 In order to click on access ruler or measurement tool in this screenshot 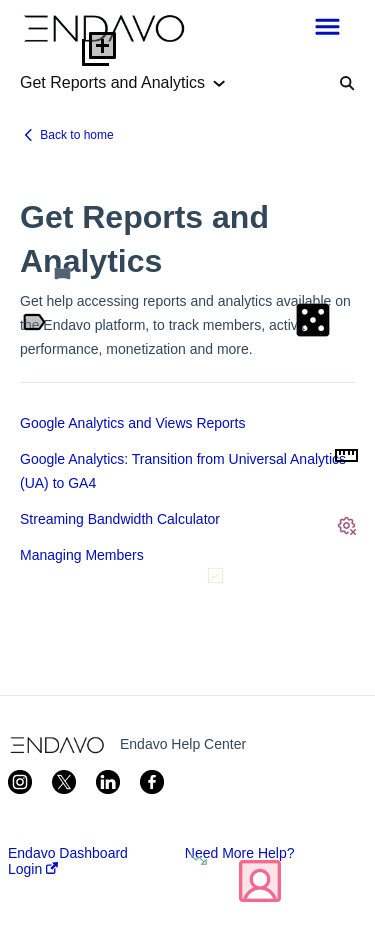, I will do `click(346, 455)`.